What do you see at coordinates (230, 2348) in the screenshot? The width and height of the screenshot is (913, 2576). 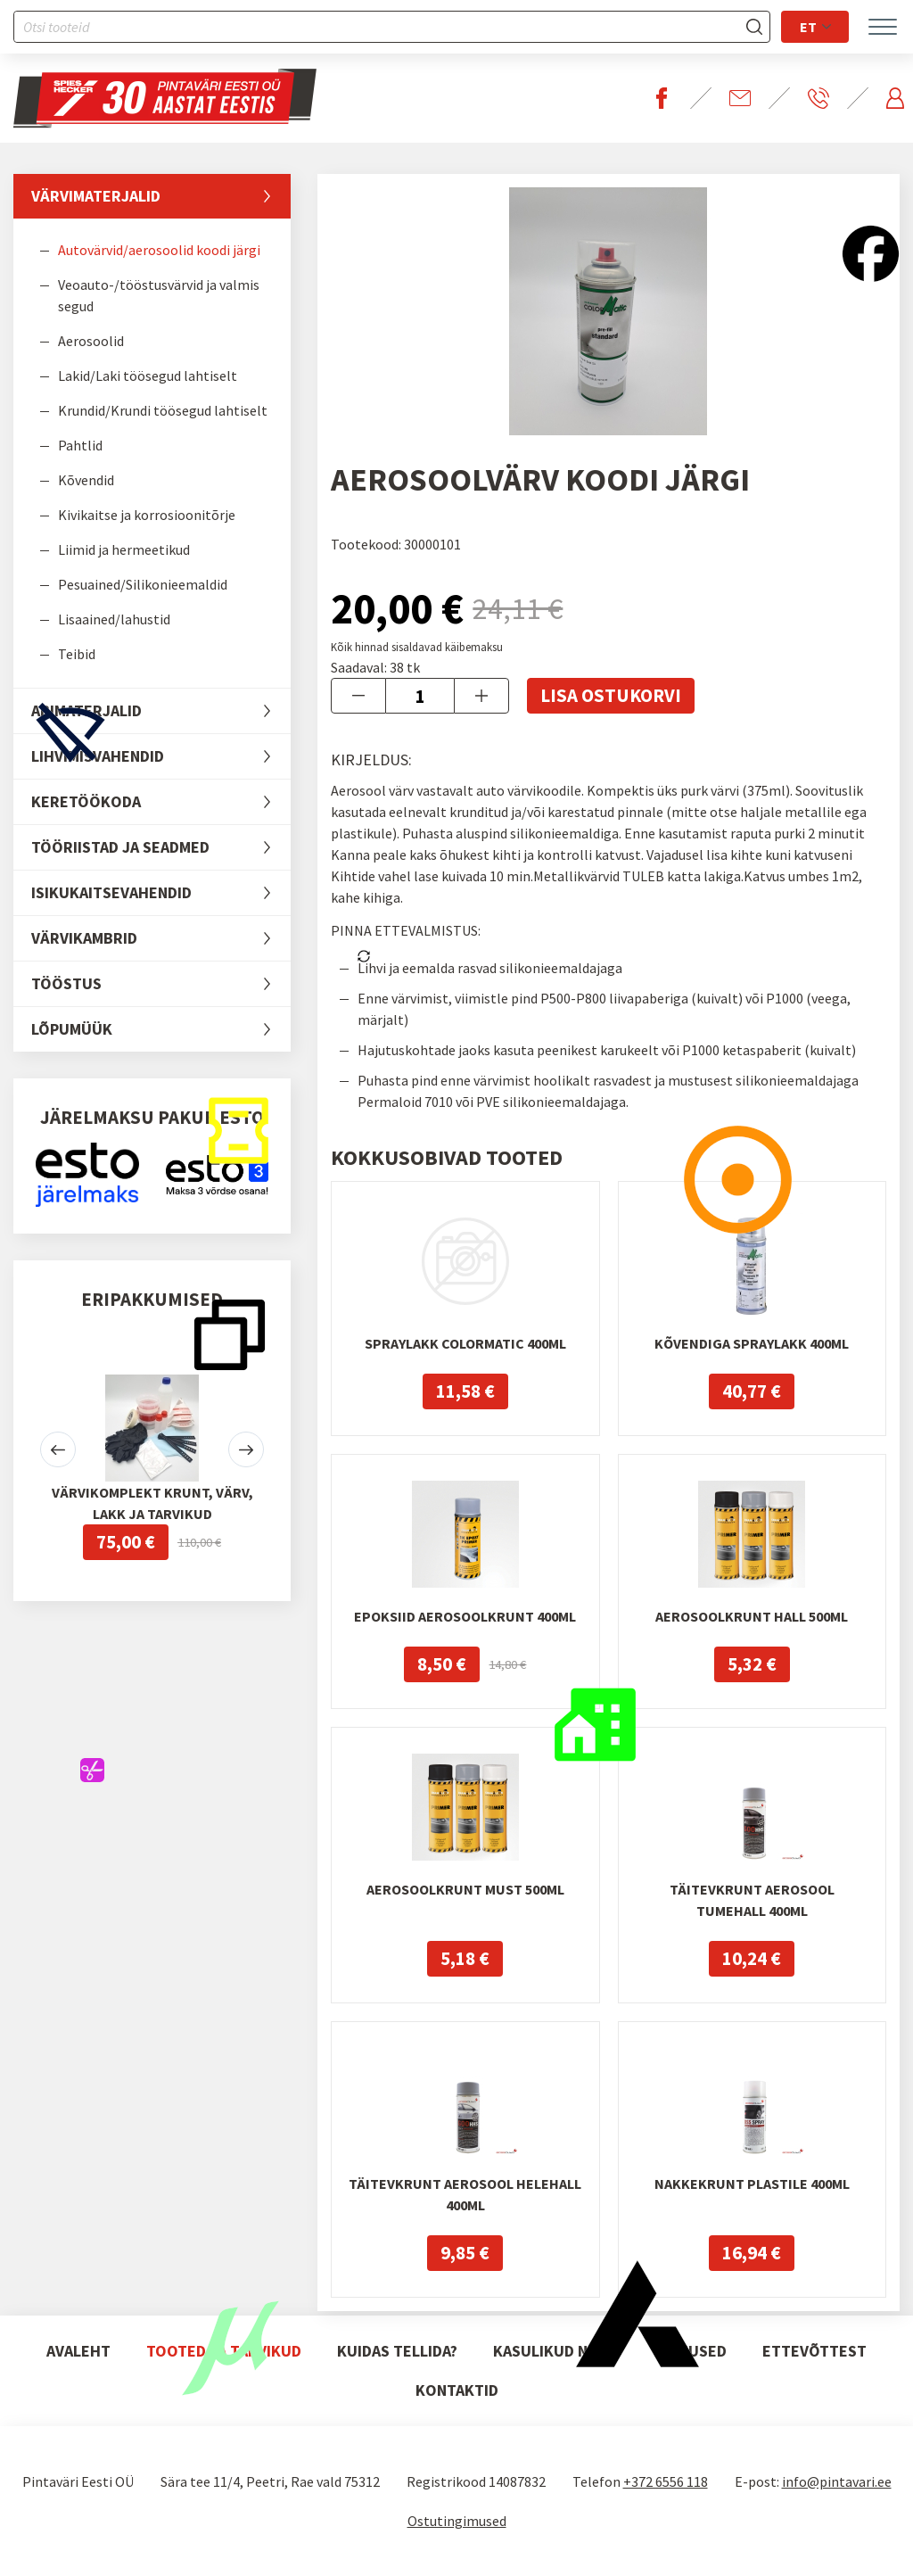 I see `open MicroStation application` at bounding box center [230, 2348].